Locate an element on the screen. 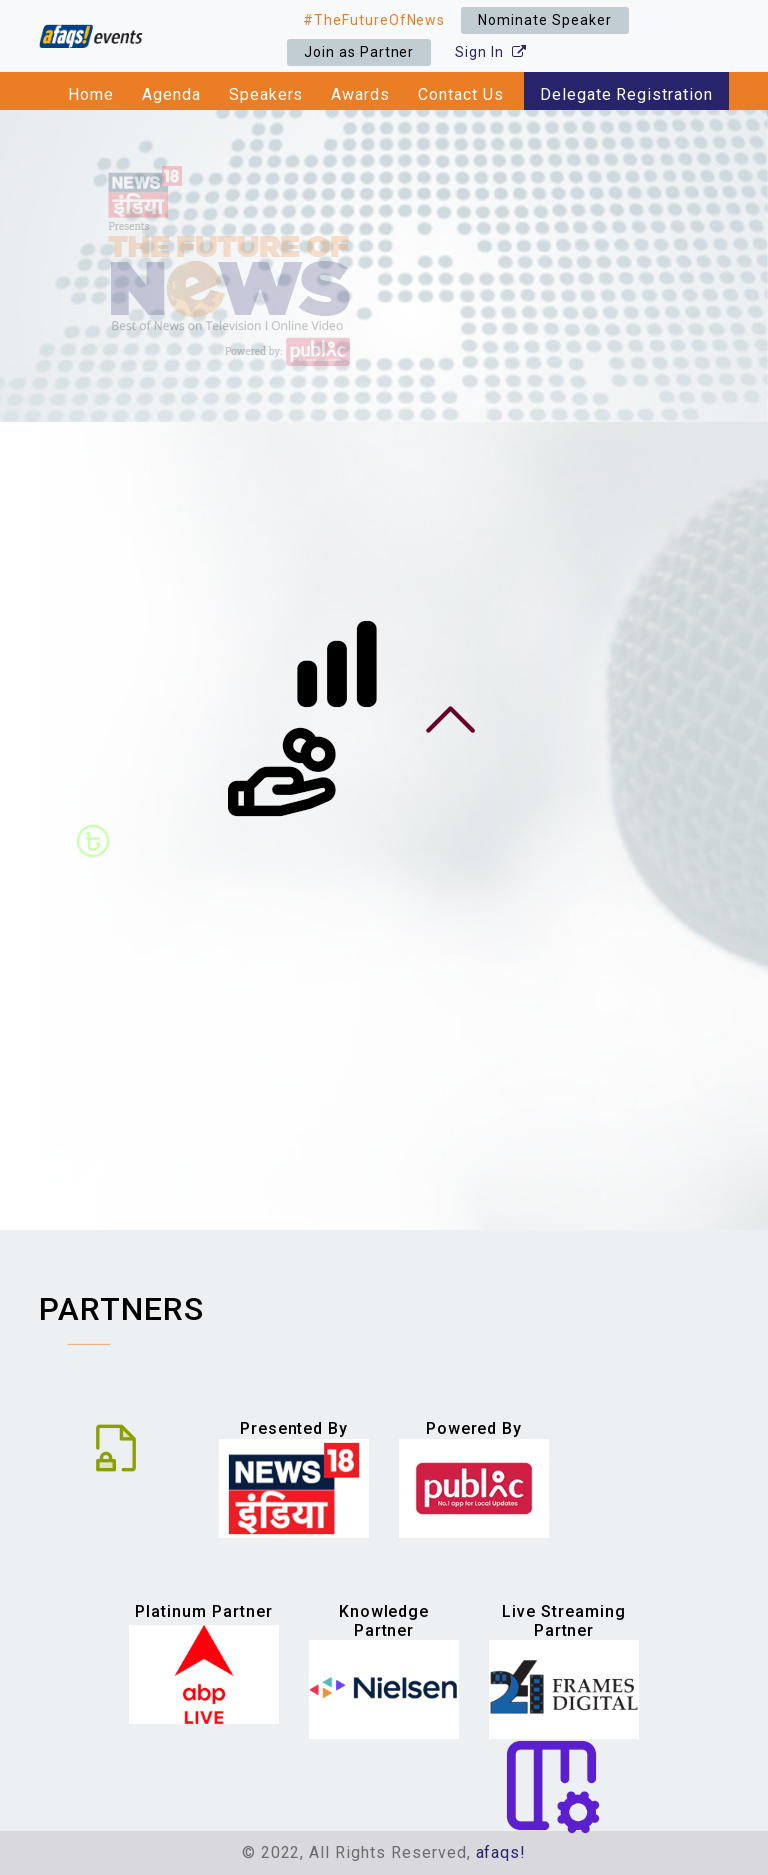 This screenshot has width=768, height=1875. configure column layout settings is located at coordinates (551, 1785).